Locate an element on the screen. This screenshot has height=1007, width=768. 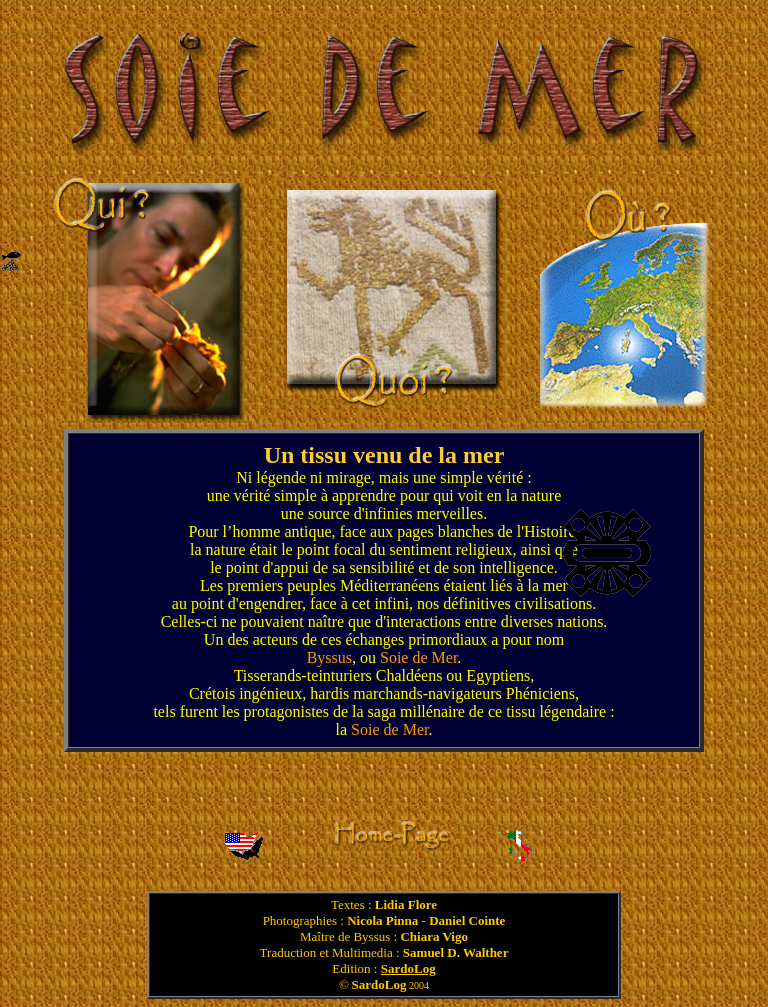
fish eggs or roe item in a game inventory is located at coordinates (11, 261).